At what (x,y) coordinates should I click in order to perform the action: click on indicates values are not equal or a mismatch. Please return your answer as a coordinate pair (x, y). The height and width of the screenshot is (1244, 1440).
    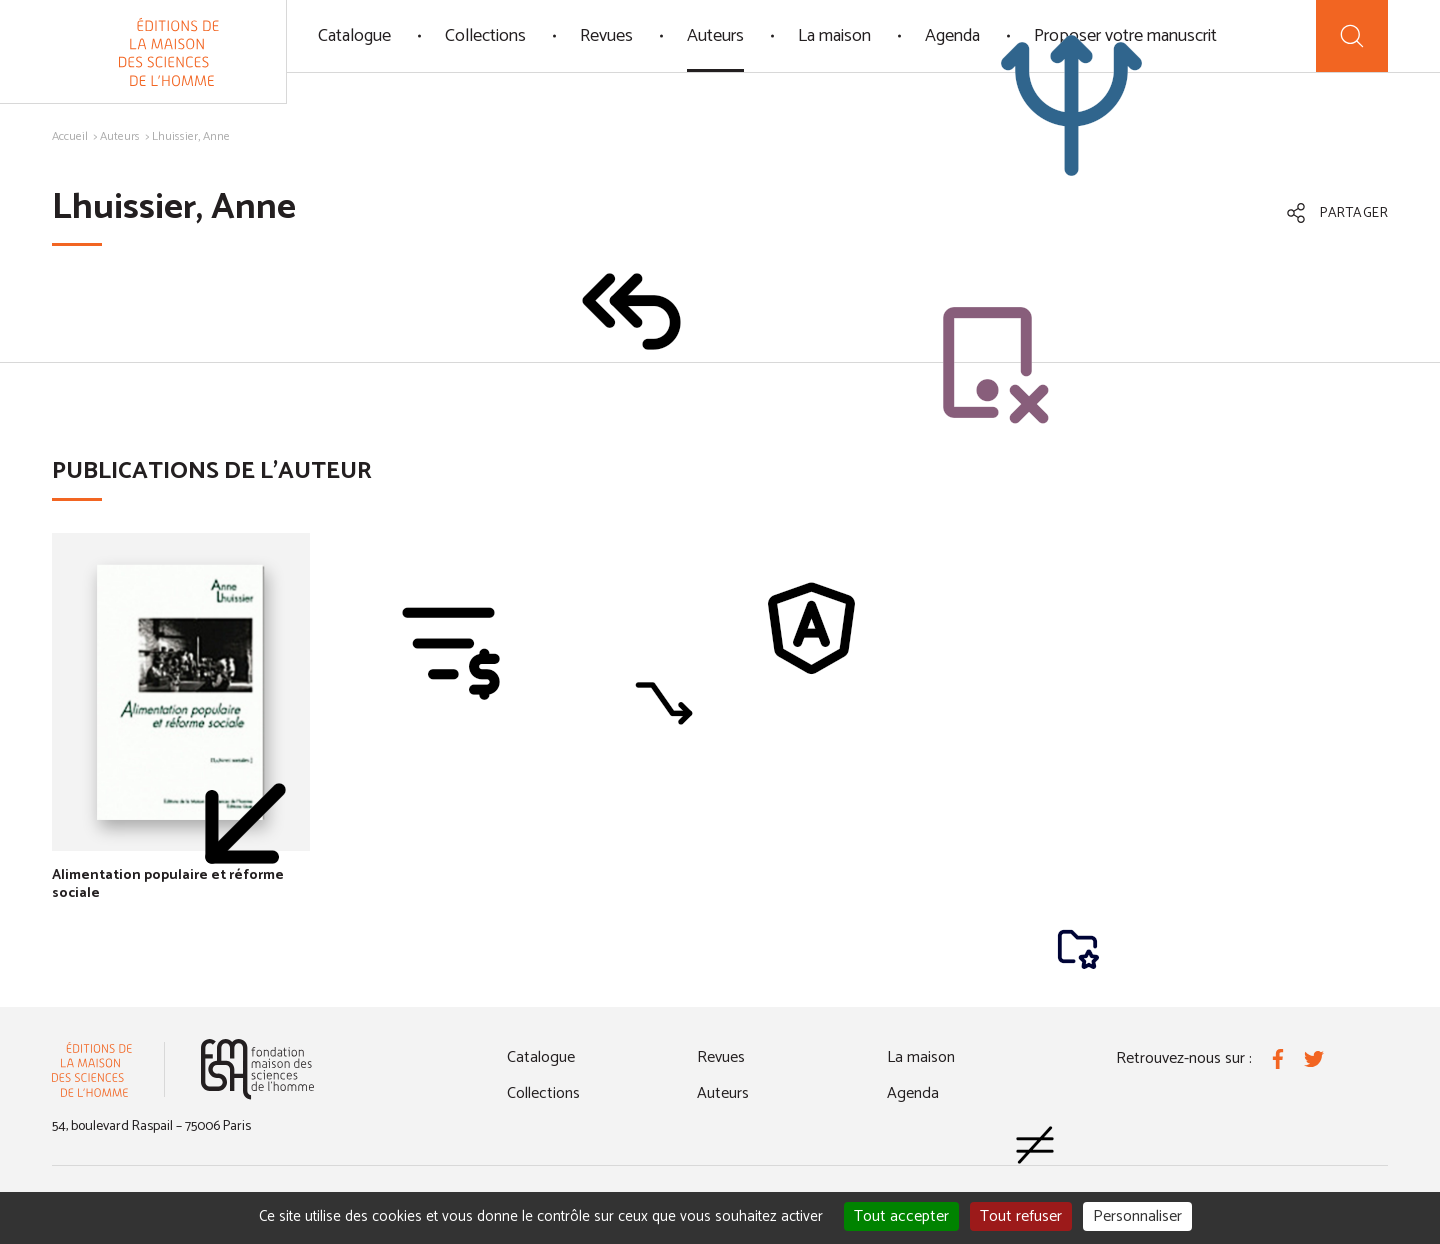
    Looking at the image, I should click on (1035, 1145).